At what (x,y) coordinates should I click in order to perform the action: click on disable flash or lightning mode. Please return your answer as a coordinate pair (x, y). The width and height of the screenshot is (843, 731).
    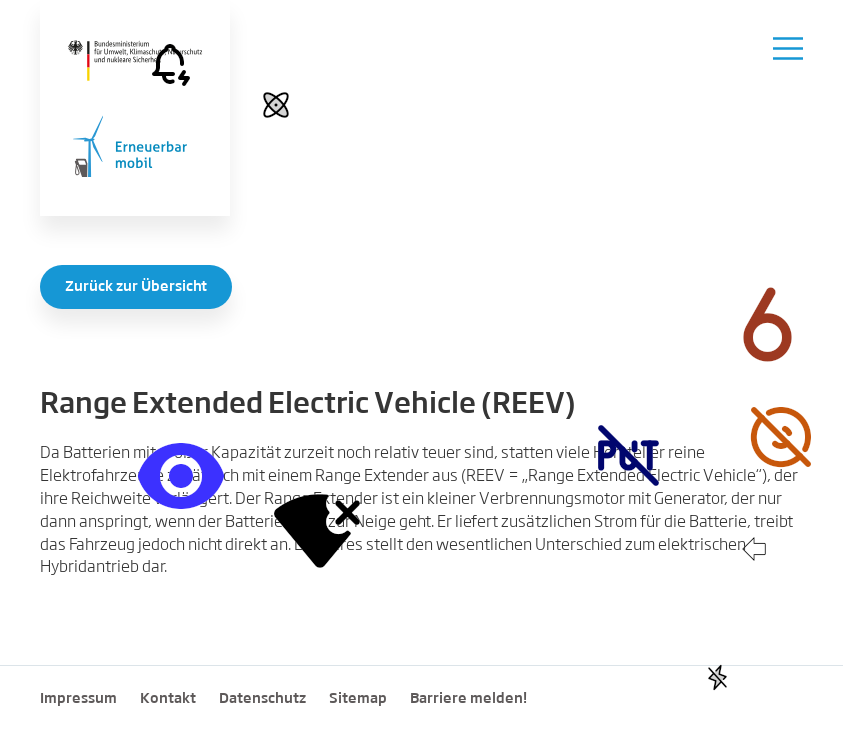
    Looking at the image, I should click on (717, 677).